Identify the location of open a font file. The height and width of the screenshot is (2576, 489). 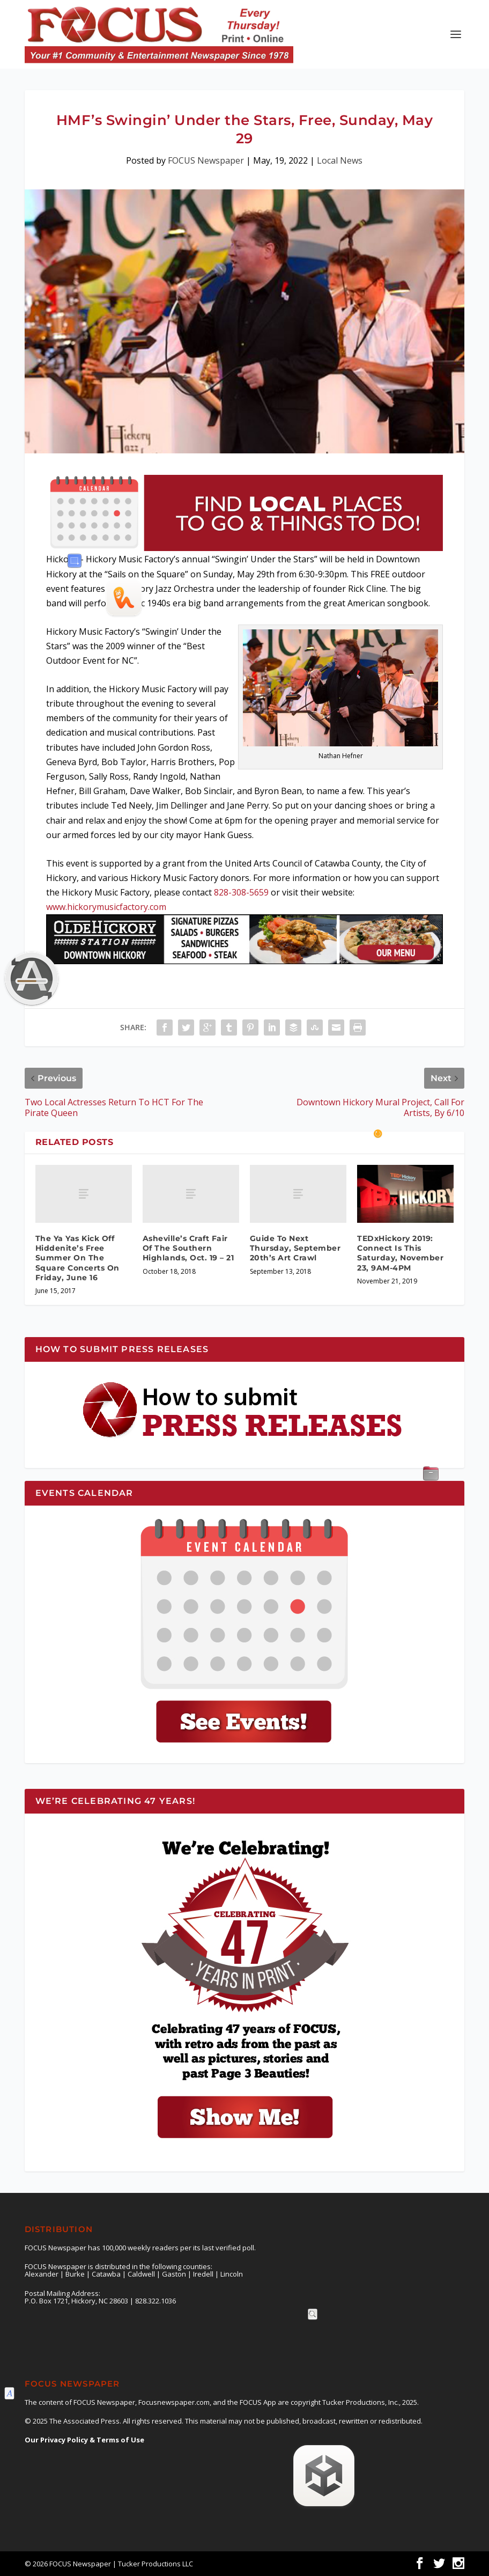
(9, 2393).